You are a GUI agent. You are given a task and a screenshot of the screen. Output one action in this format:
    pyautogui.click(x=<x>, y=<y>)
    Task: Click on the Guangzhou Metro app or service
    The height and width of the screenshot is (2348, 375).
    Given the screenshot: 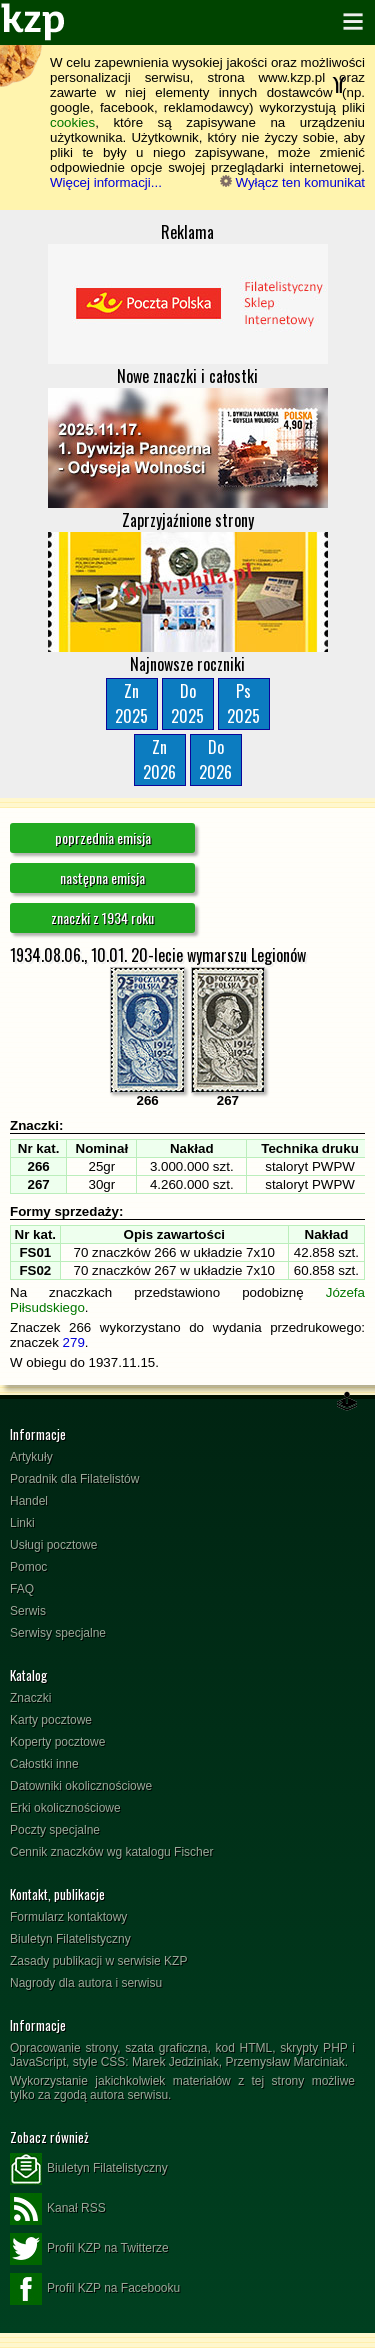 What is the action you would take?
    pyautogui.click(x=339, y=85)
    